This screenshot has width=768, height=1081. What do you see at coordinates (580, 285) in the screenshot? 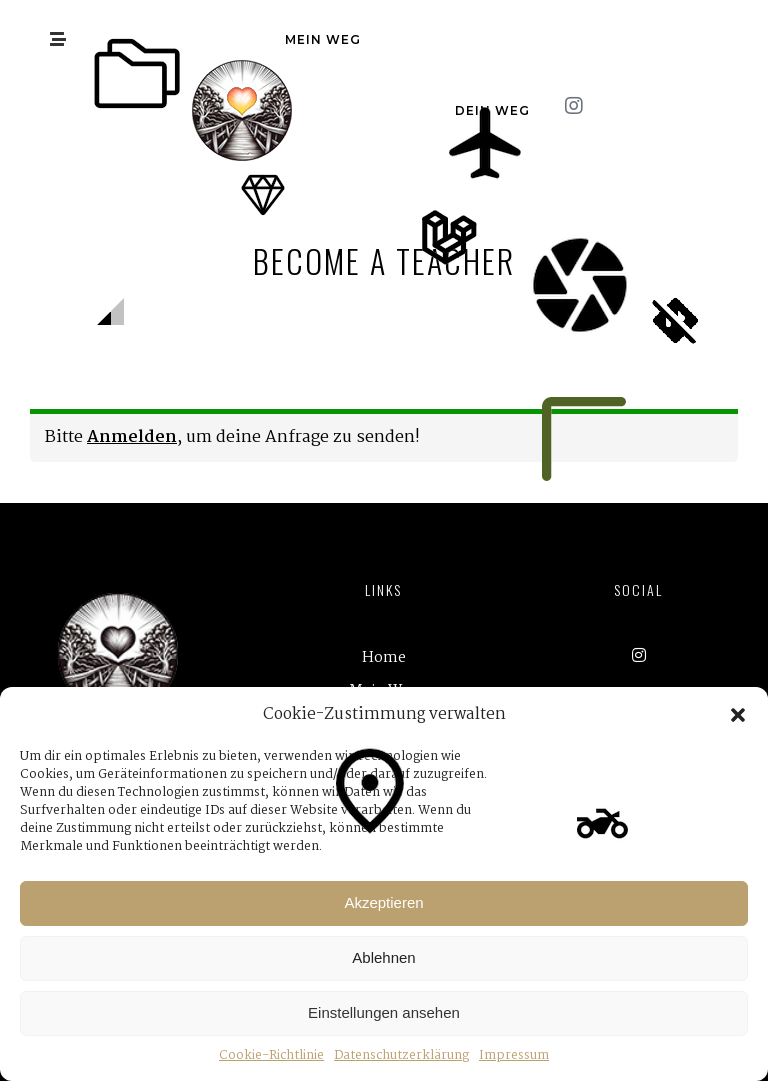
I see `open camera to take a photo` at bounding box center [580, 285].